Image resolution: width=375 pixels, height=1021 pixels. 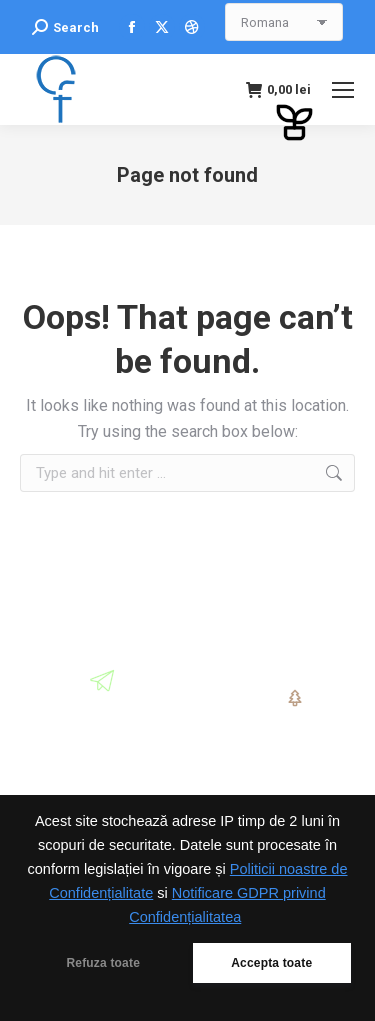 I want to click on indicates holiday or seasonal content, so click(x=295, y=698).